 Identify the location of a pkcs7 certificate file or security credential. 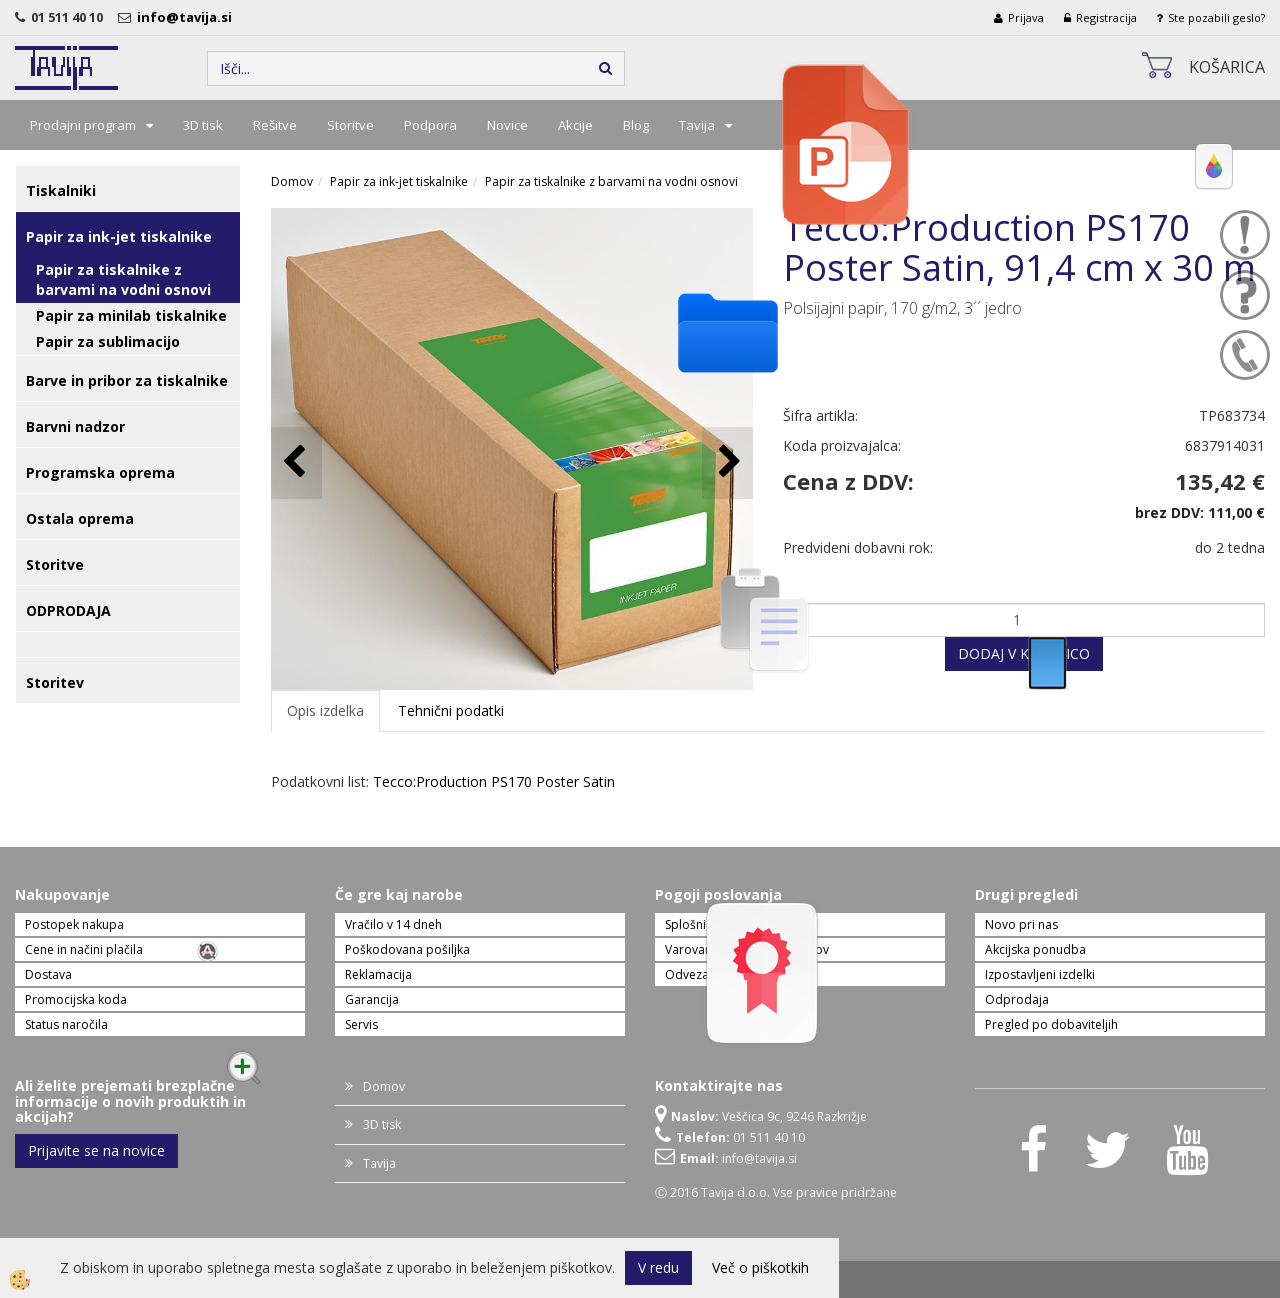
(762, 973).